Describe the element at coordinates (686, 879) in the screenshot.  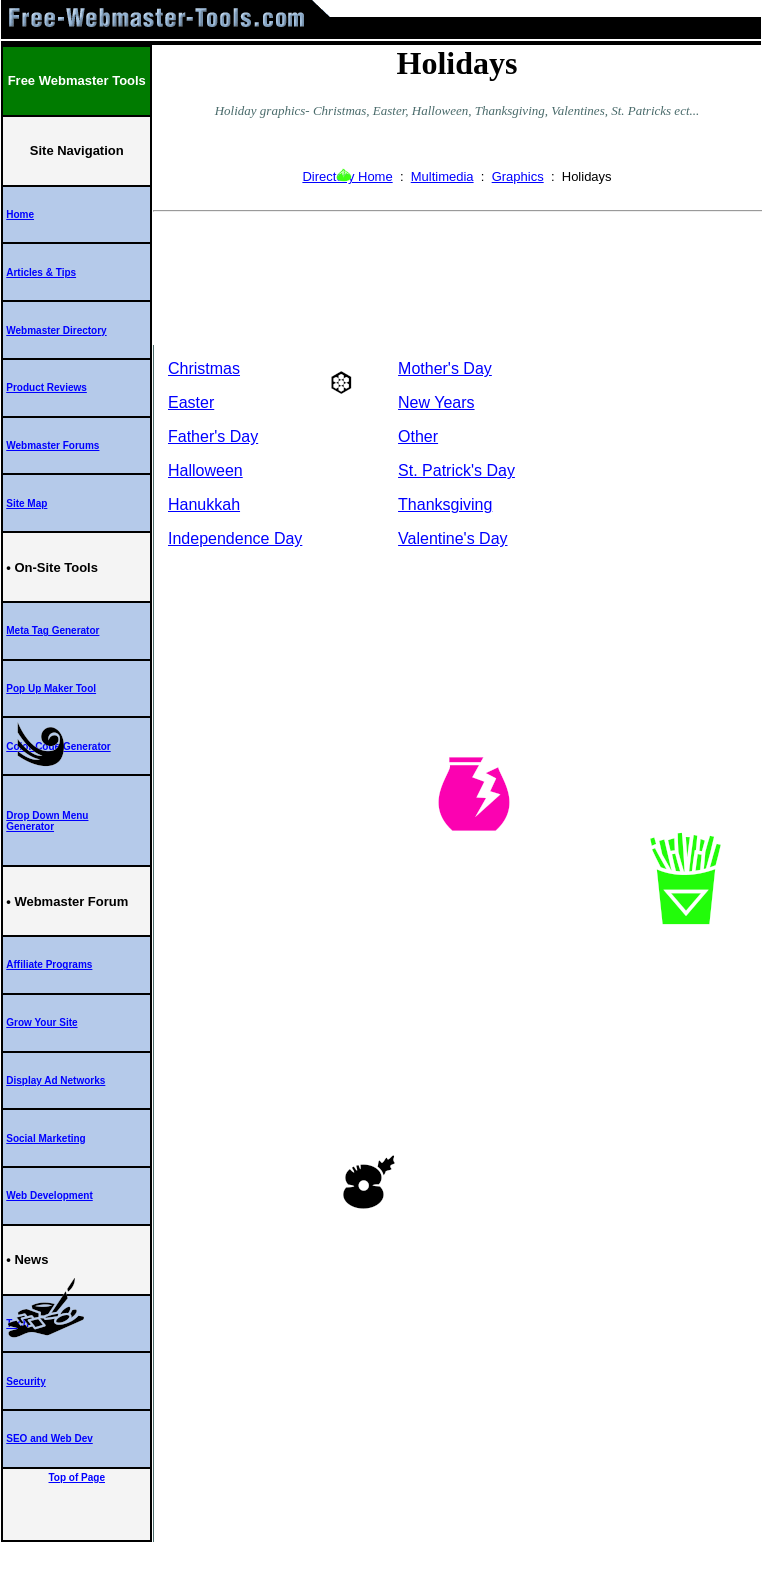
I see `browse fast food or snack options` at that location.